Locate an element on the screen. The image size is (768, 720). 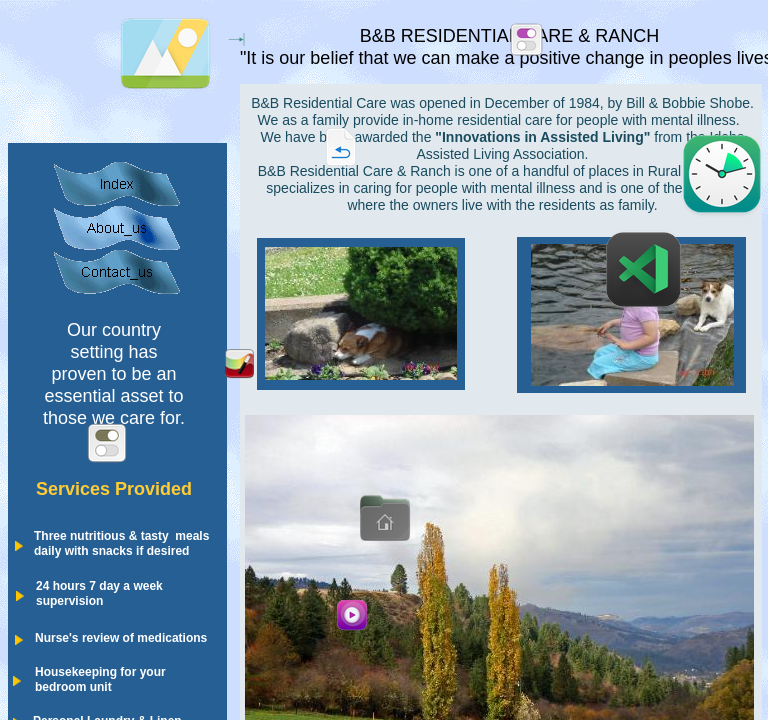
access system settings or preferences is located at coordinates (107, 443).